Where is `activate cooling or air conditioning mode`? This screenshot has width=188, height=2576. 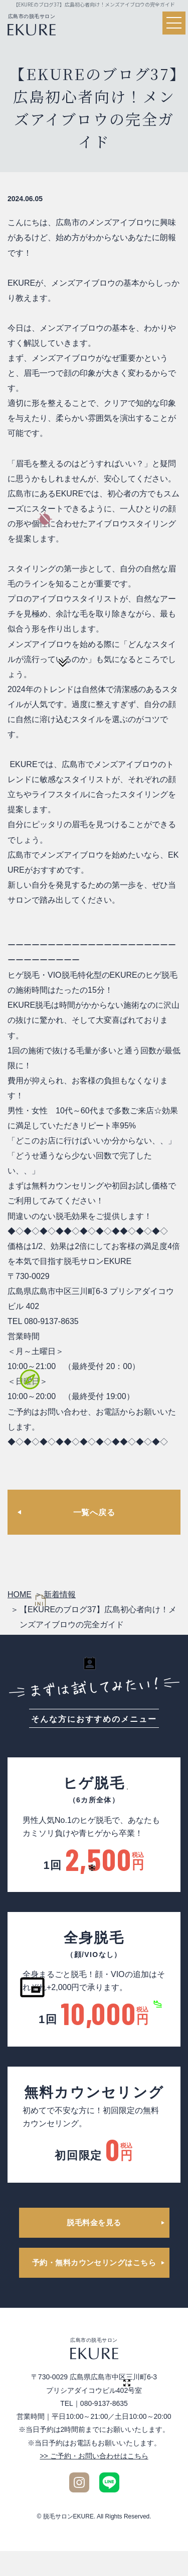 activate cooling or air conditioning mode is located at coordinates (92, 1867).